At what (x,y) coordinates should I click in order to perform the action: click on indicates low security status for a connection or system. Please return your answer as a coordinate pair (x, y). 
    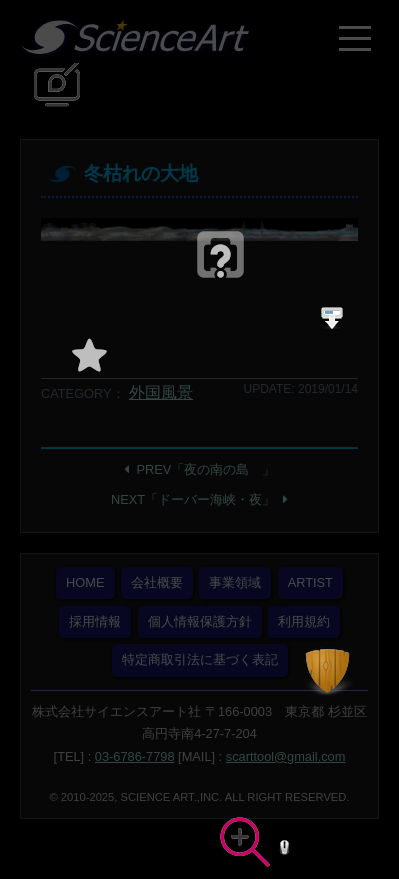
    Looking at the image, I should click on (327, 670).